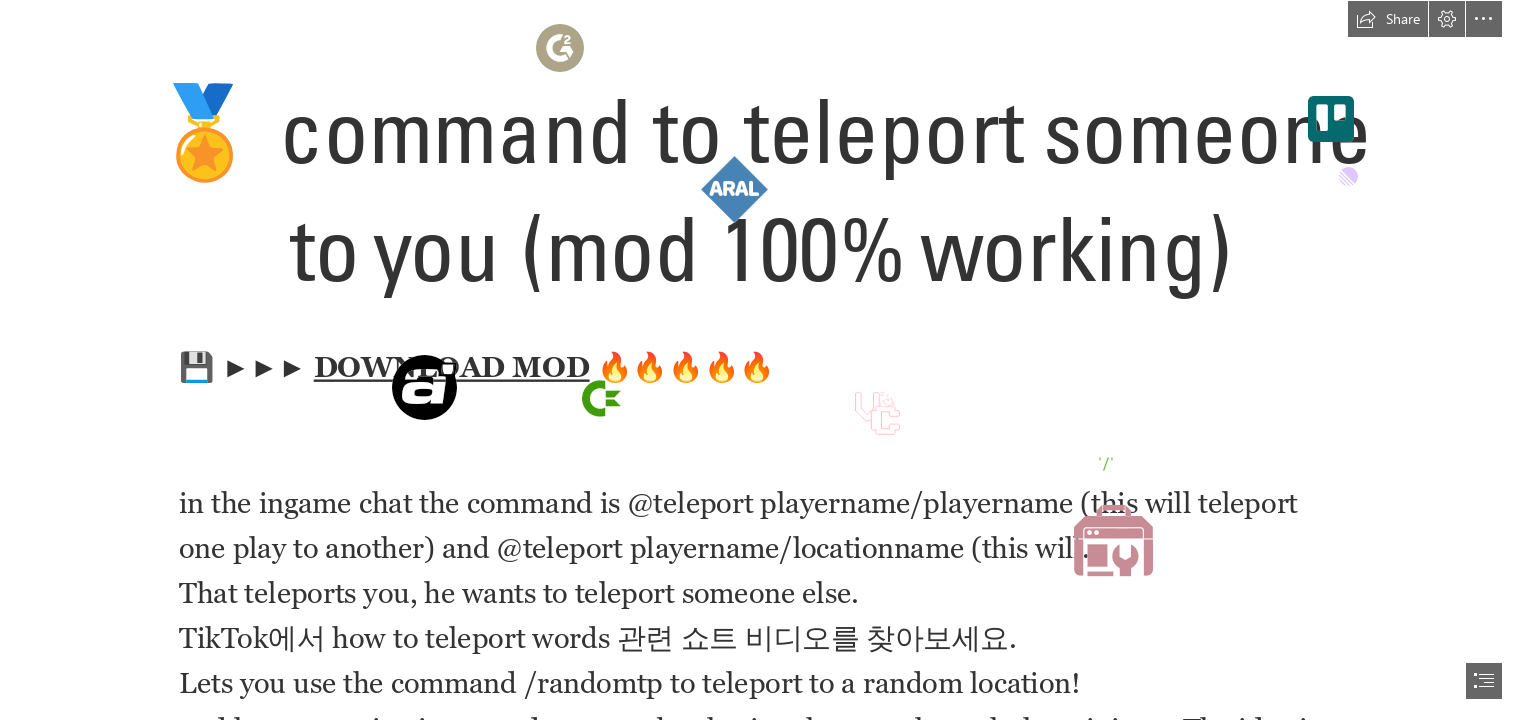 The width and height of the screenshot is (1522, 720). I want to click on aral gas station brand logo, so click(734, 189).